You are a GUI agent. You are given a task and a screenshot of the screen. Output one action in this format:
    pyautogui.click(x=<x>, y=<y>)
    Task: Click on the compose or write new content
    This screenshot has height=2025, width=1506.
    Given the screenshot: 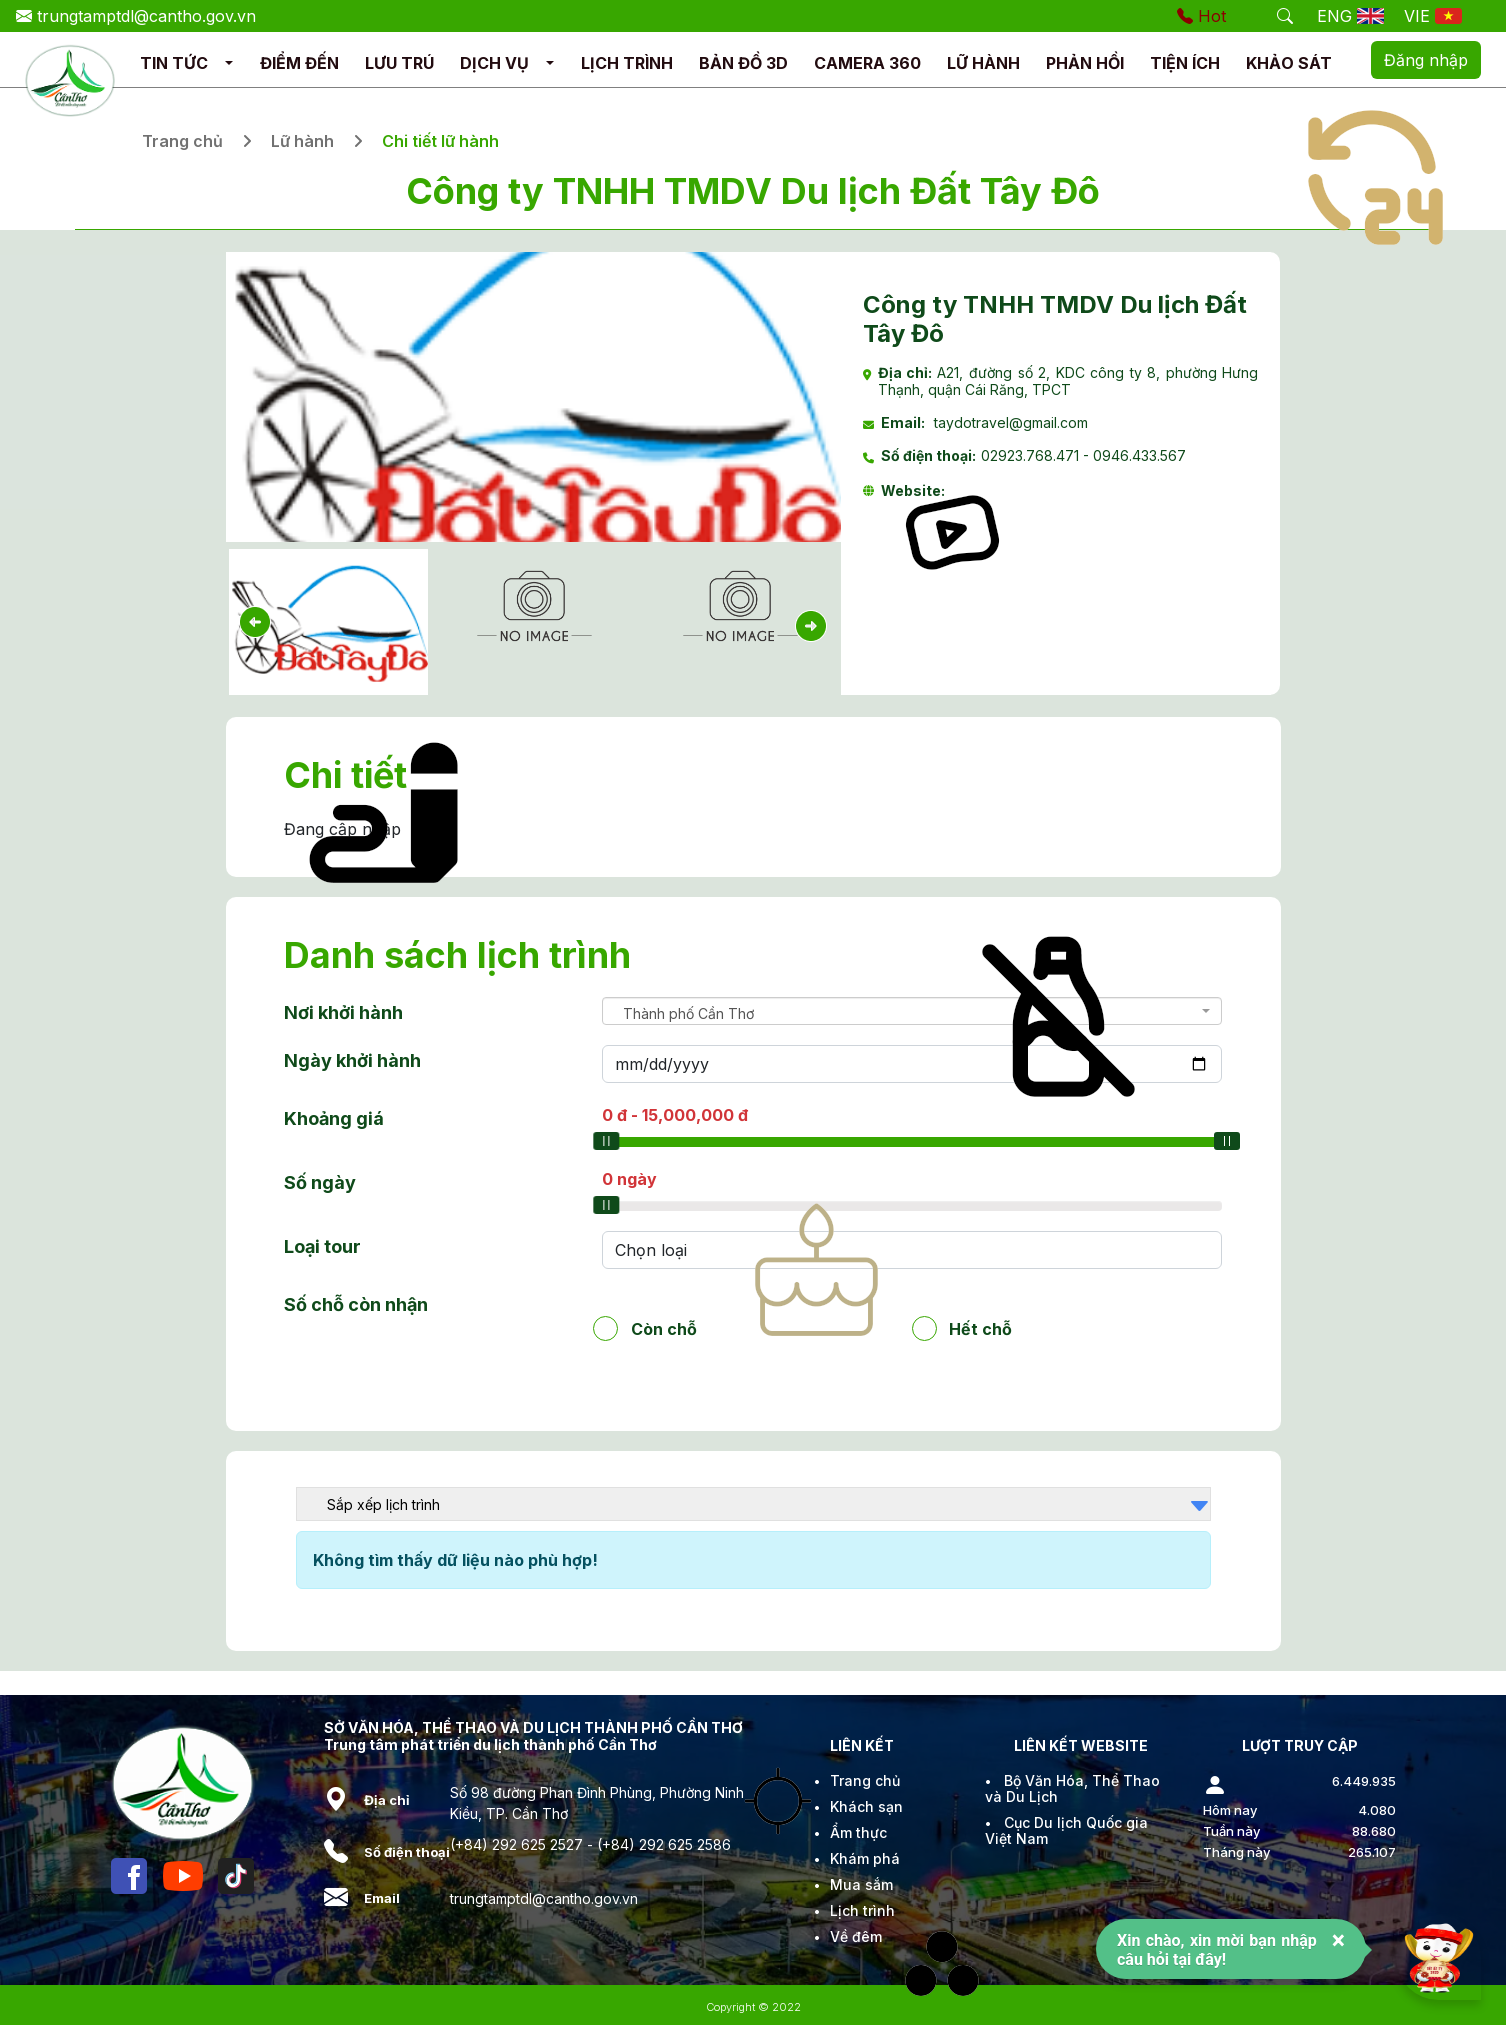 What is the action you would take?
    pyautogui.click(x=387, y=820)
    